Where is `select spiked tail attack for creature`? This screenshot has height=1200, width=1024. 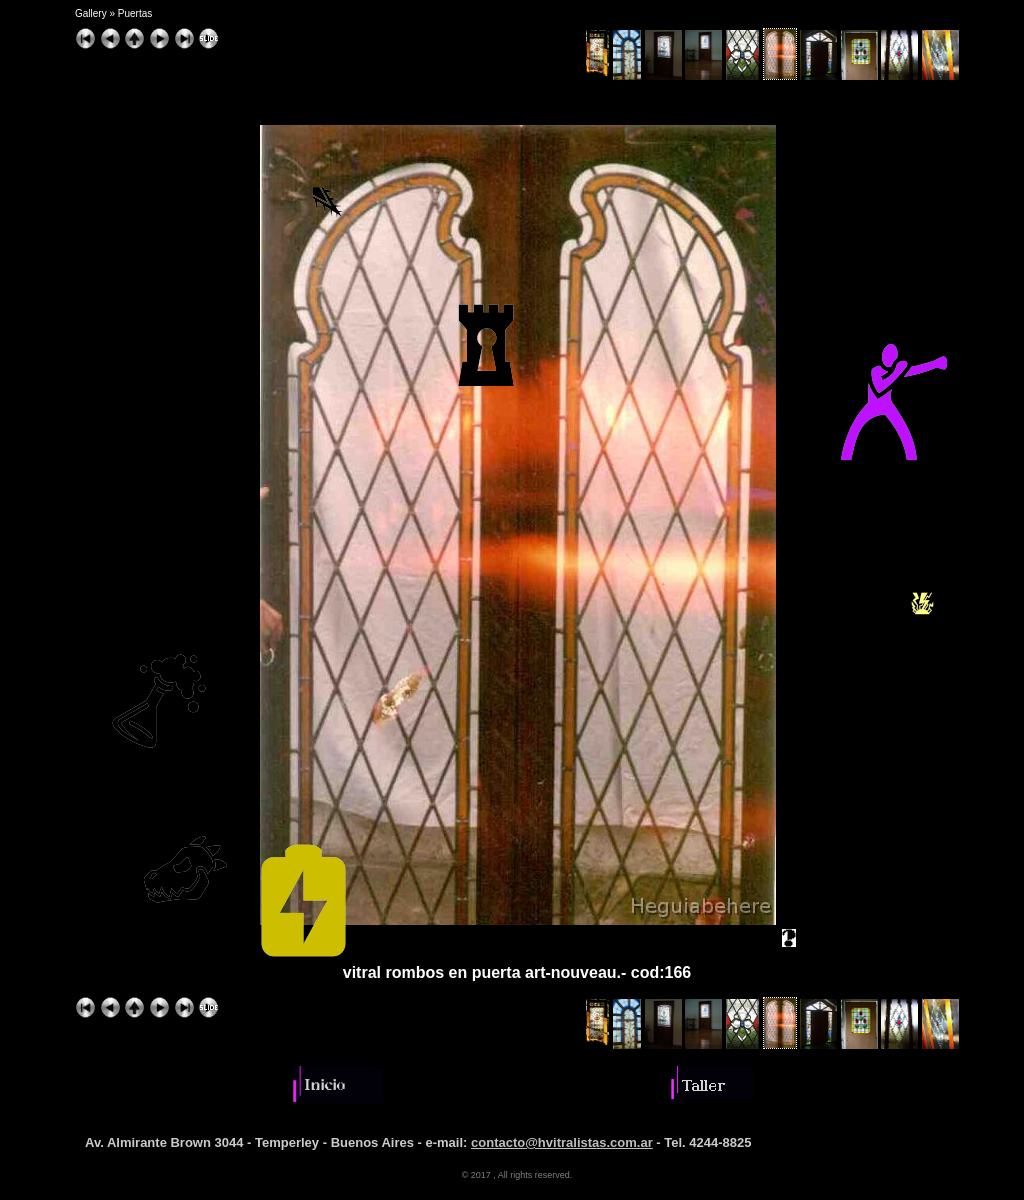
select spiked tail attack for creature is located at coordinates (327, 202).